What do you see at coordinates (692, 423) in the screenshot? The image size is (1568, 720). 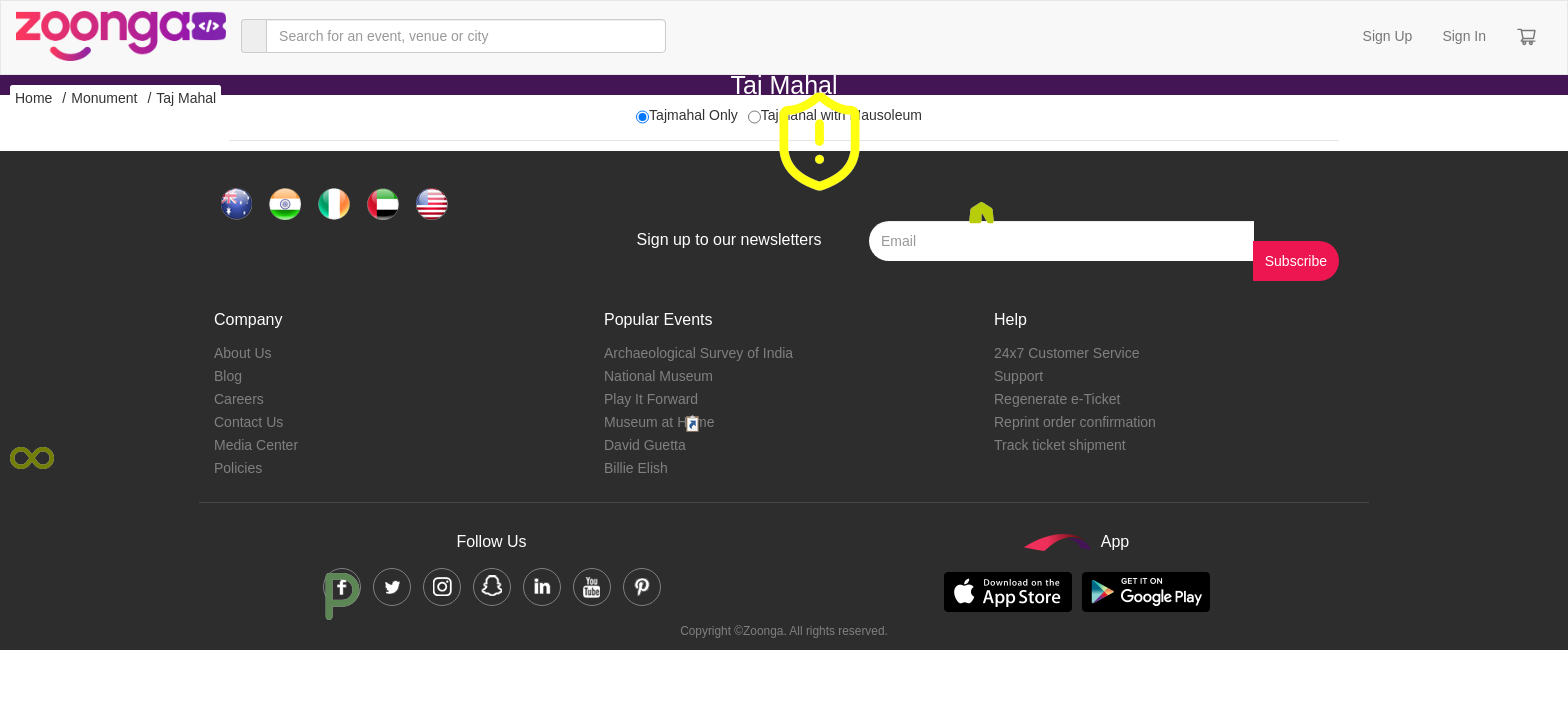 I see `clipboard containing a shortcut or alias` at bounding box center [692, 423].